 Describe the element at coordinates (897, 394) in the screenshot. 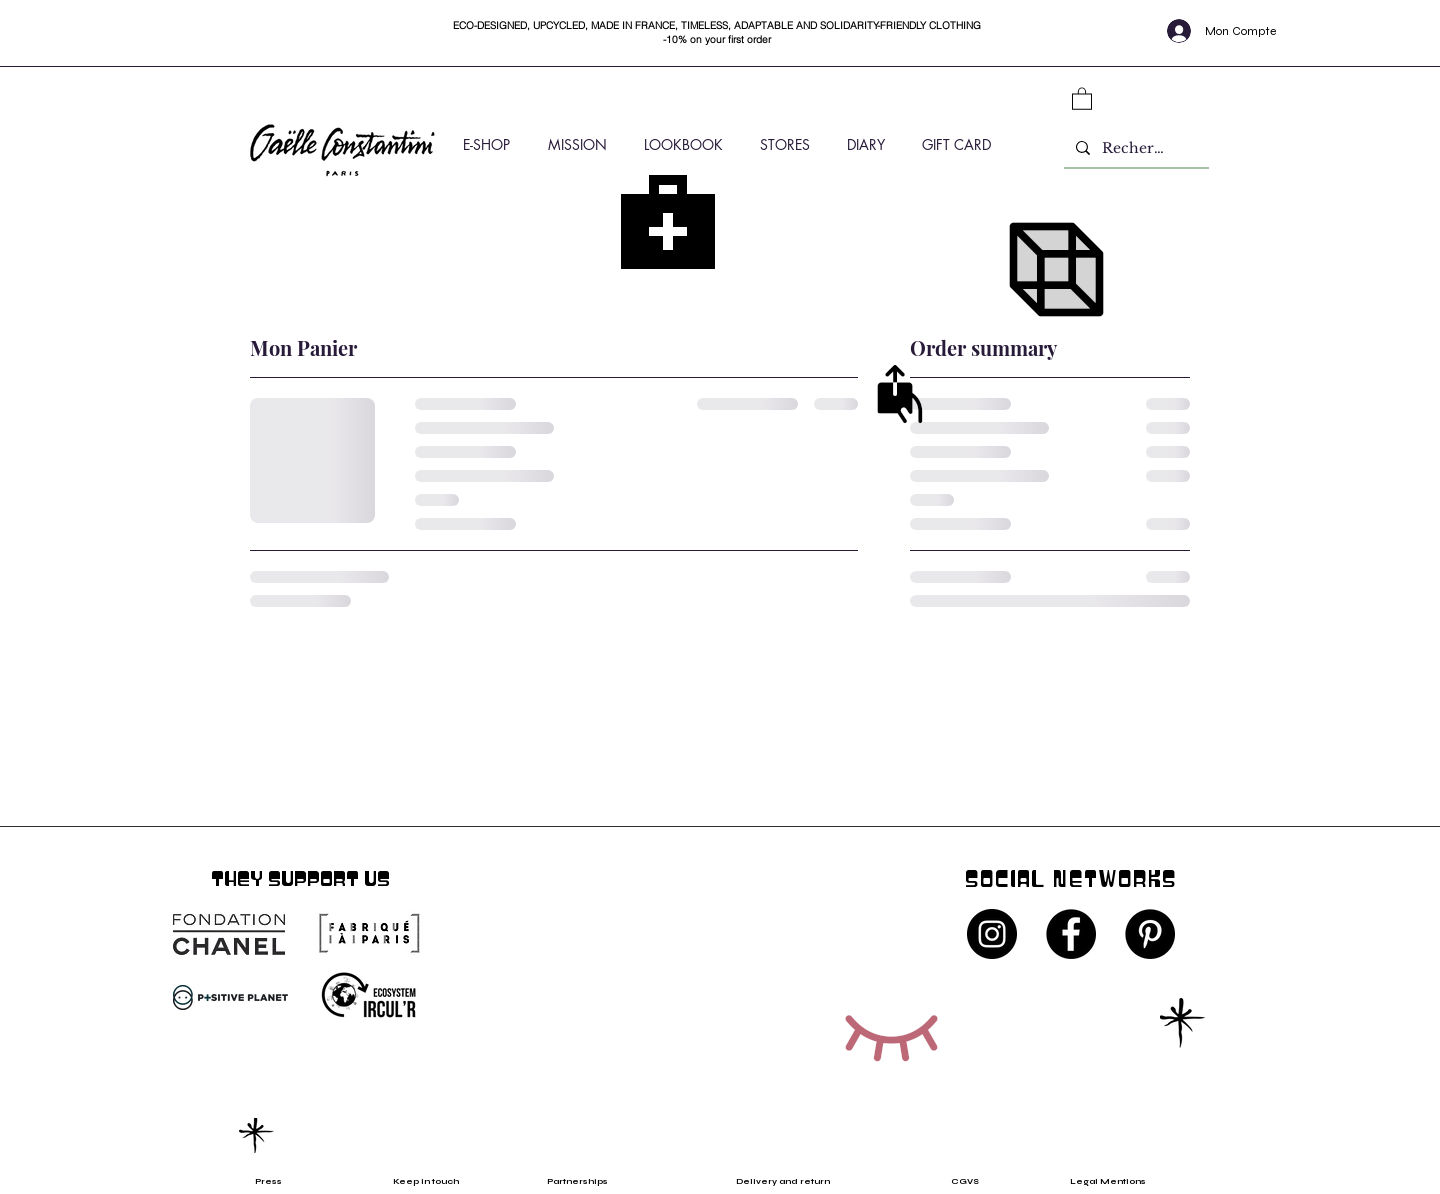

I see `deposit or submit an item` at that location.